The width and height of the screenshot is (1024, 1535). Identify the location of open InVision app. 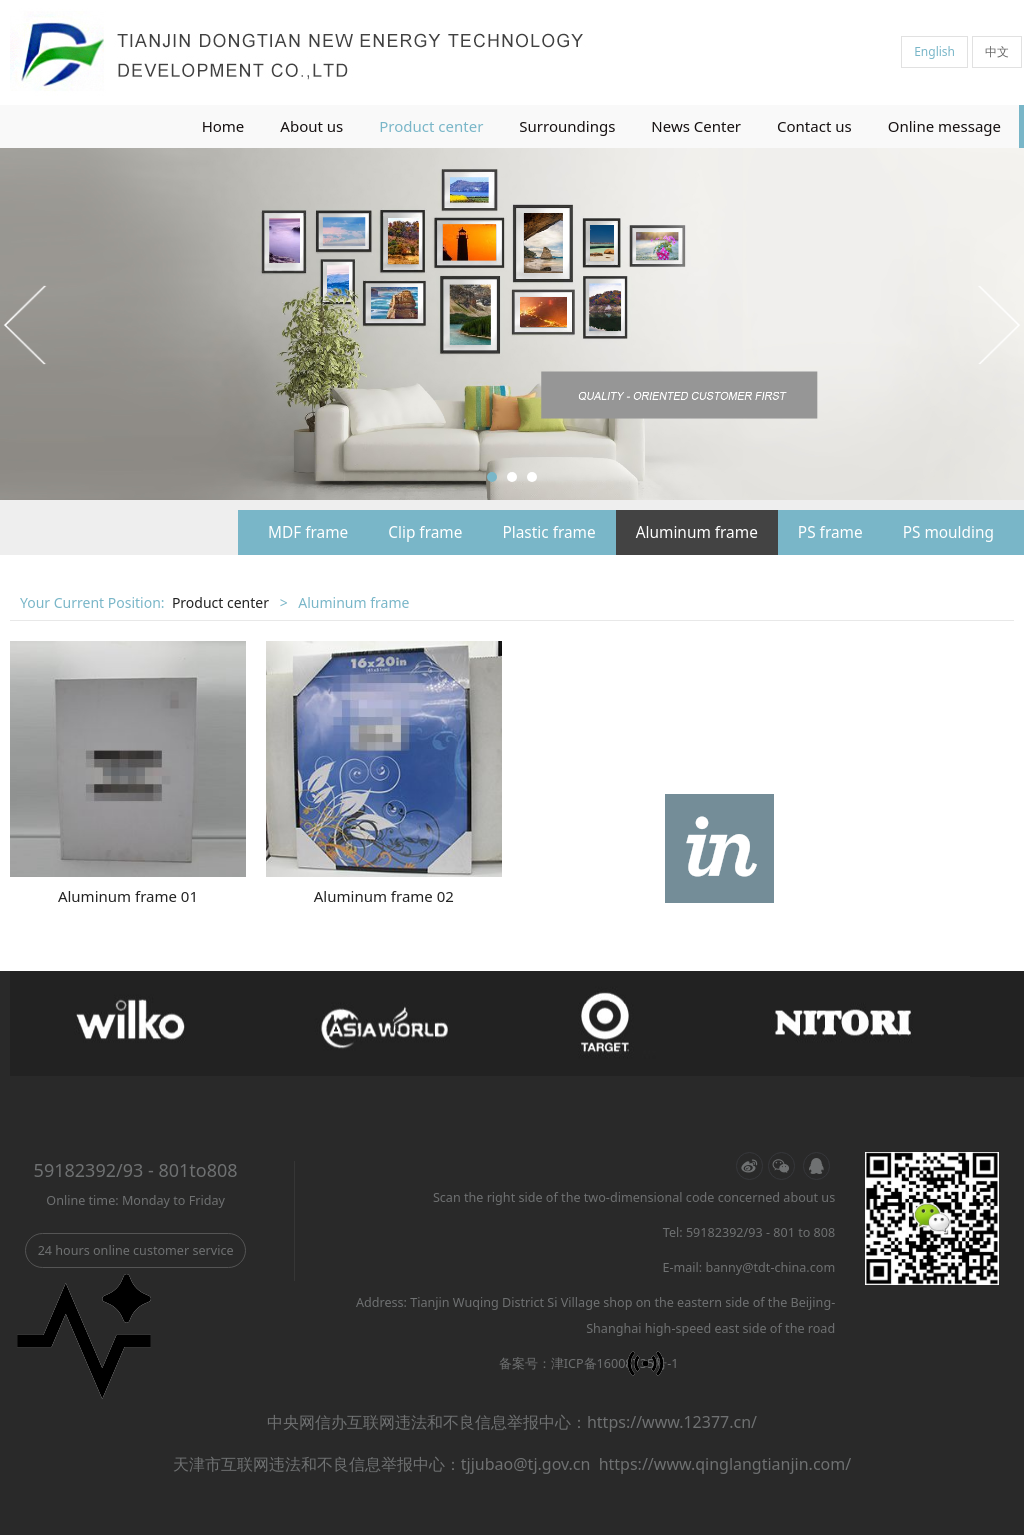
(719, 848).